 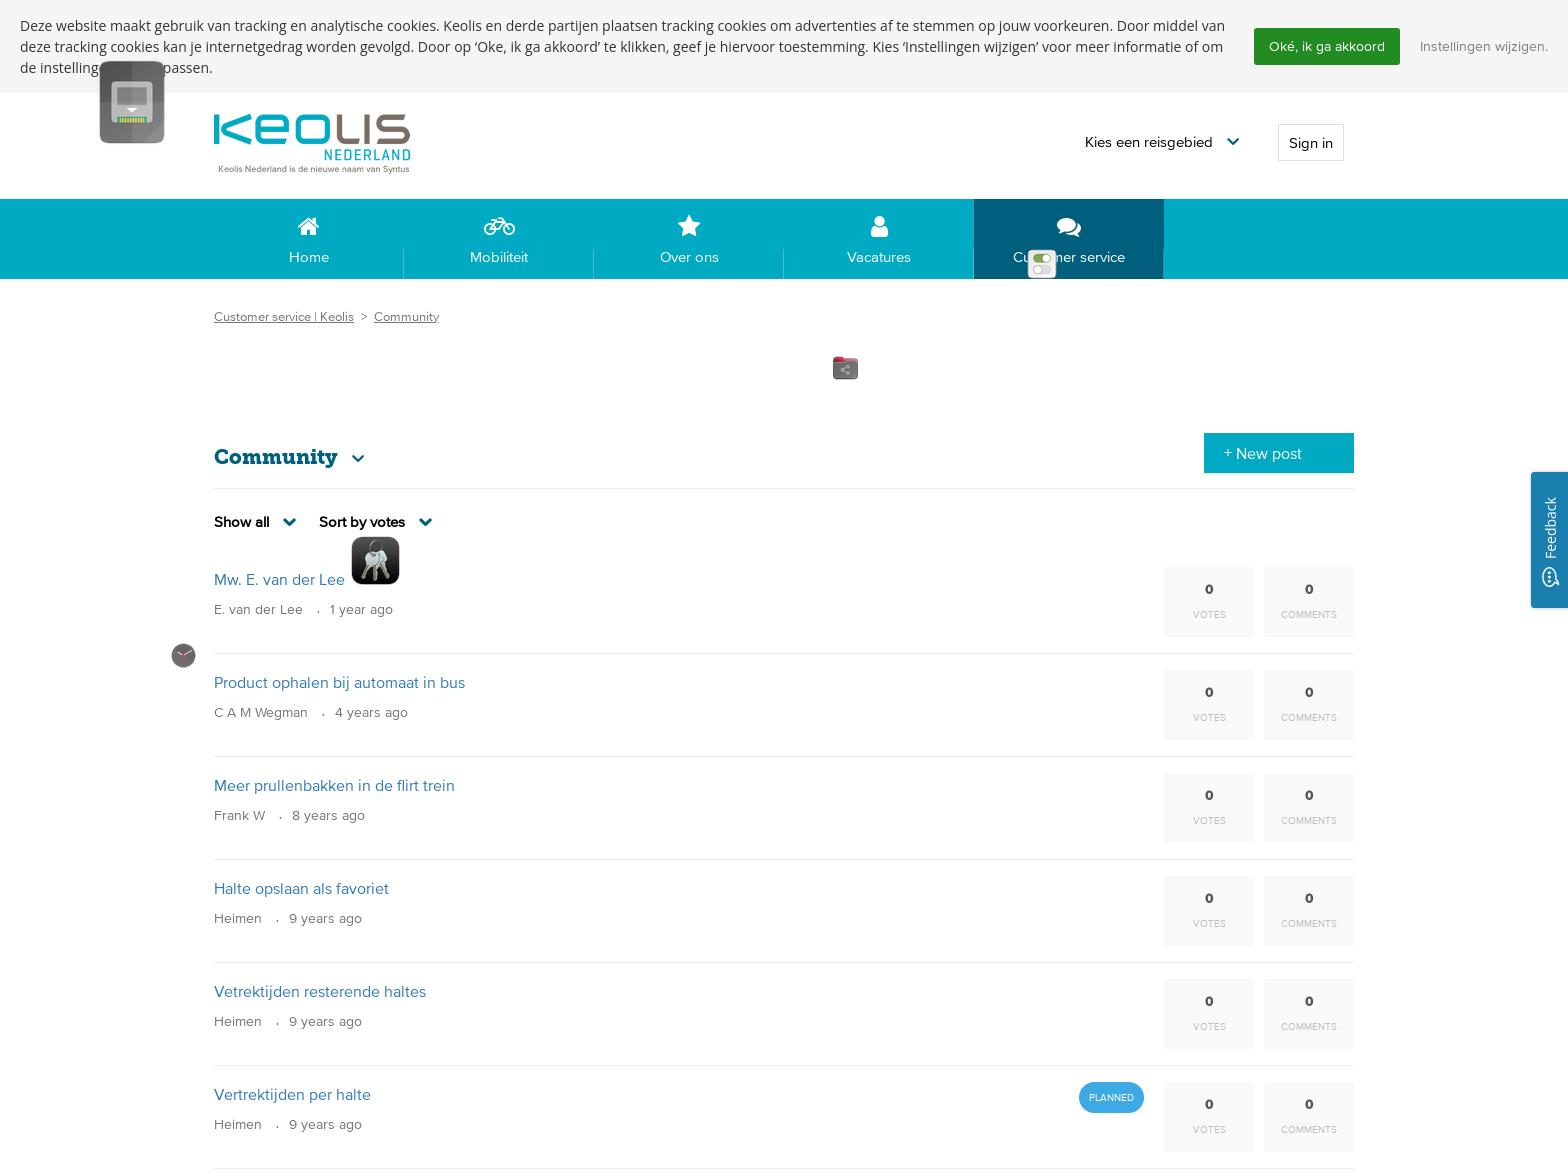 What do you see at coordinates (375, 560) in the screenshot?
I see `open keychain access to manage saved passwords` at bounding box center [375, 560].